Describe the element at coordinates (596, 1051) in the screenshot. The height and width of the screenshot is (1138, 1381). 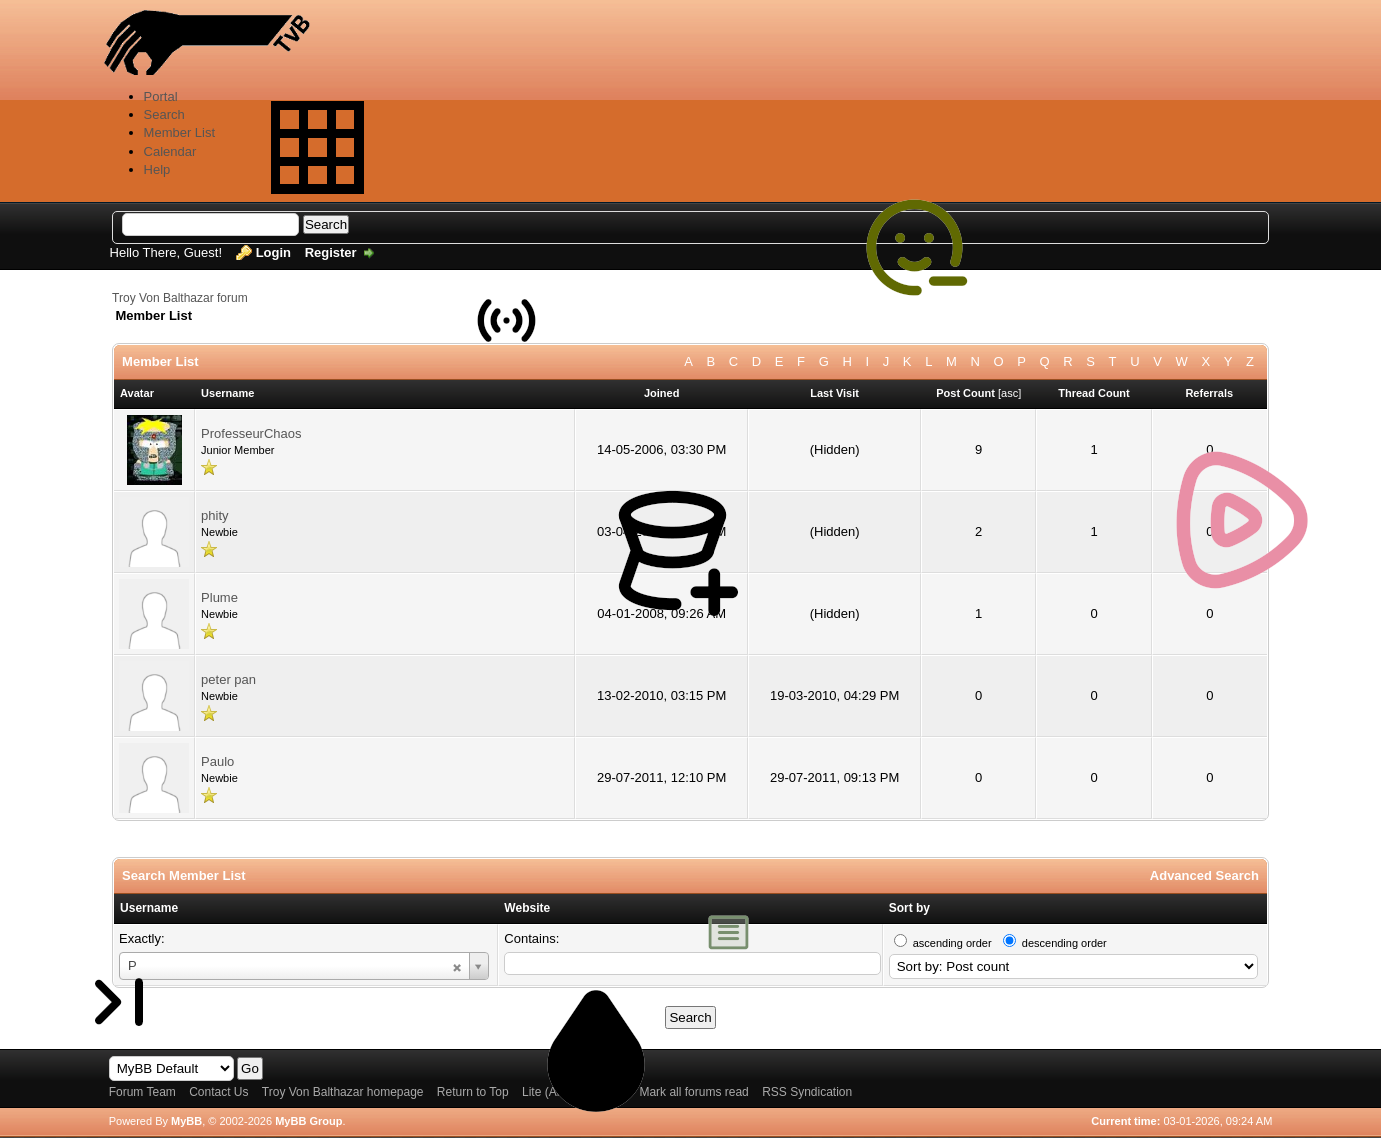
I see `adjust water or hydration settings` at that location.